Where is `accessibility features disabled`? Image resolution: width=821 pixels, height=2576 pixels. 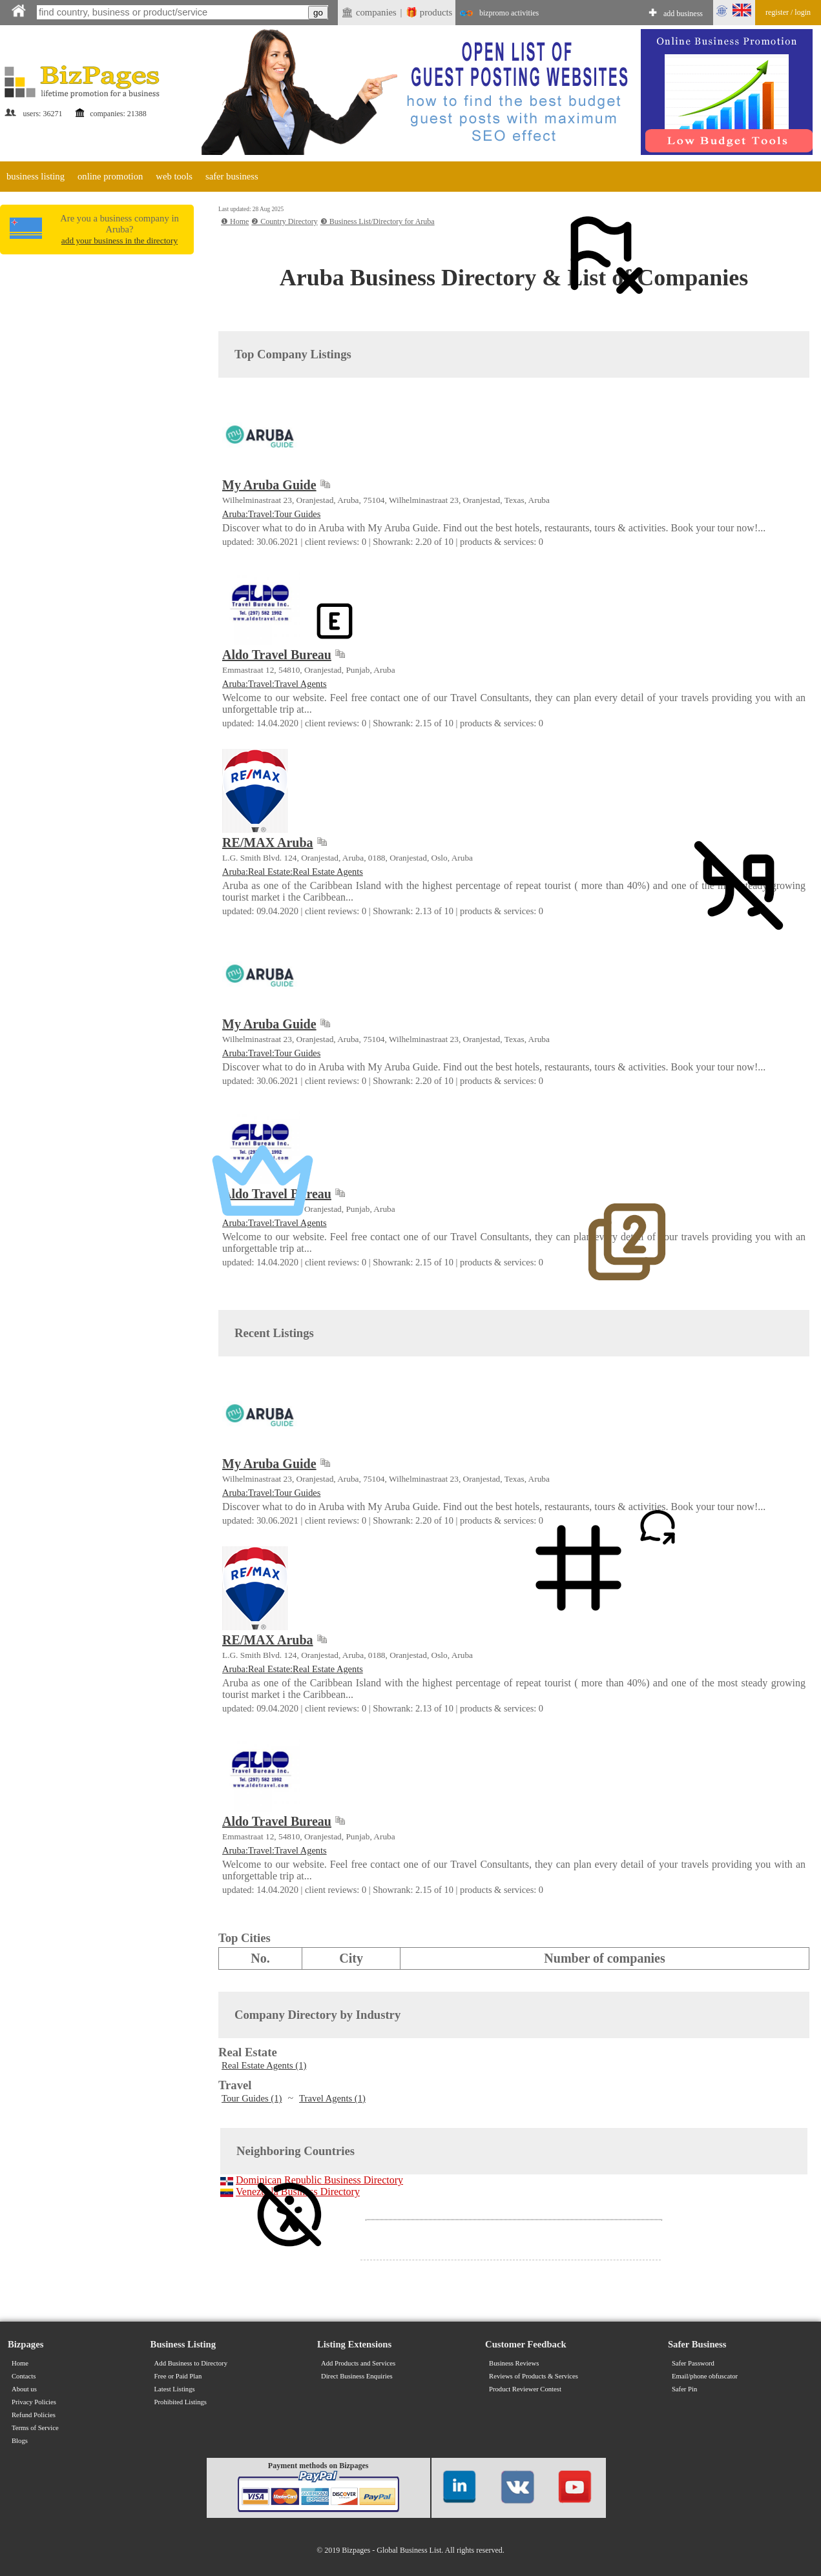
accessibility features disabled is located at coordinates (289, 2214).